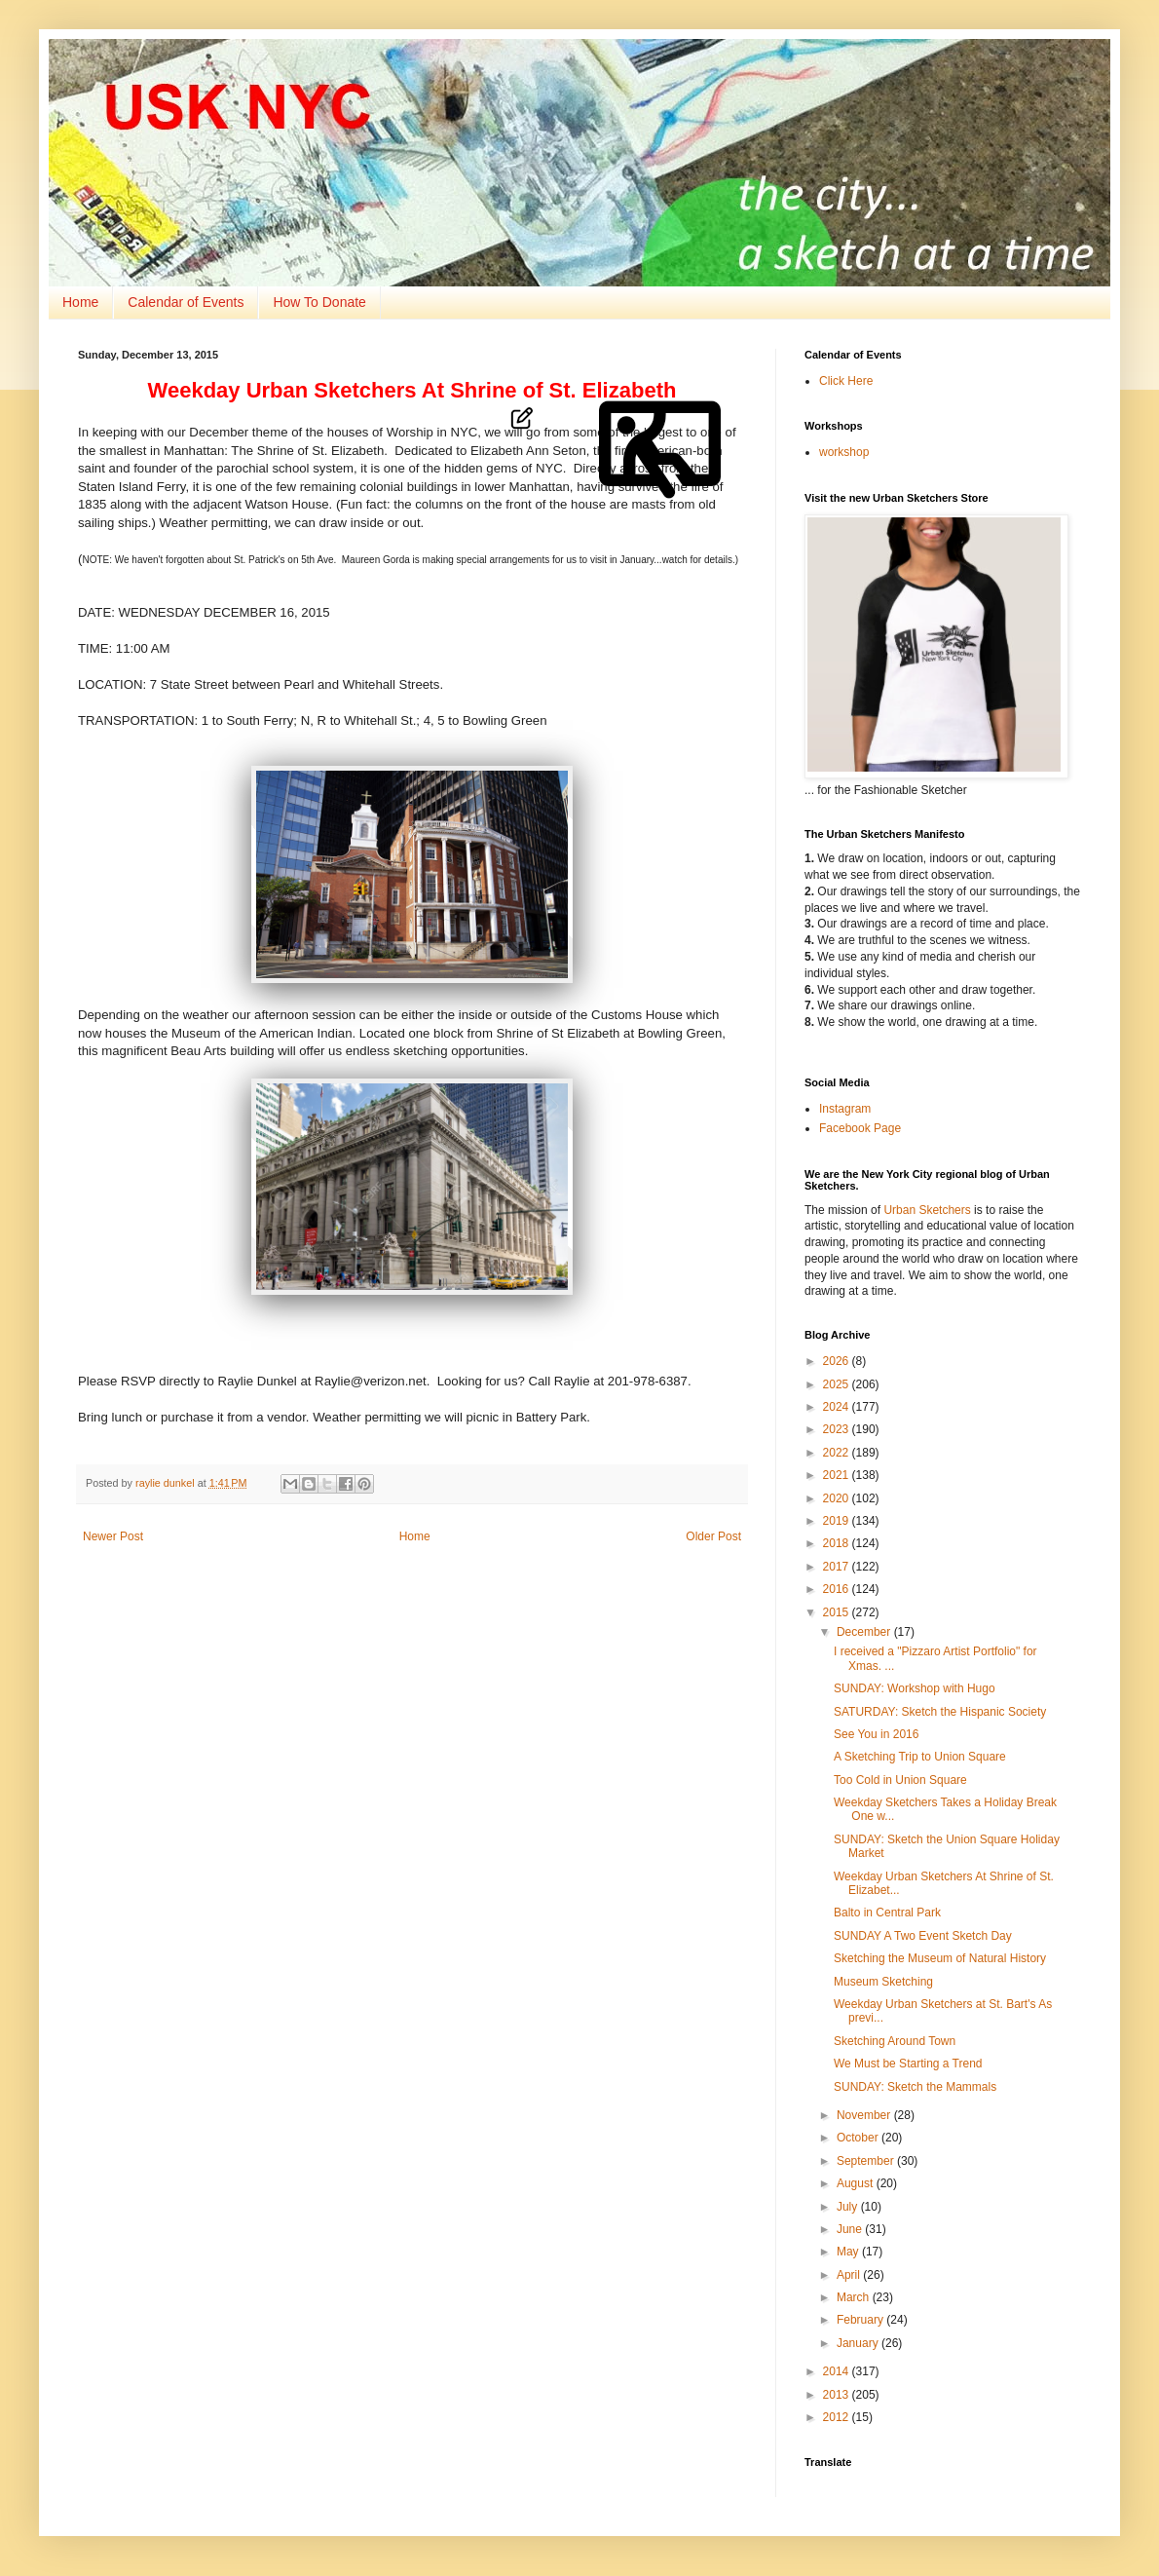 The width and height of the screenshot is (1159, 2576). Describe the element at coordinates (659, 449) in the screenshot. I see `emergency exit or escape route` at that location.